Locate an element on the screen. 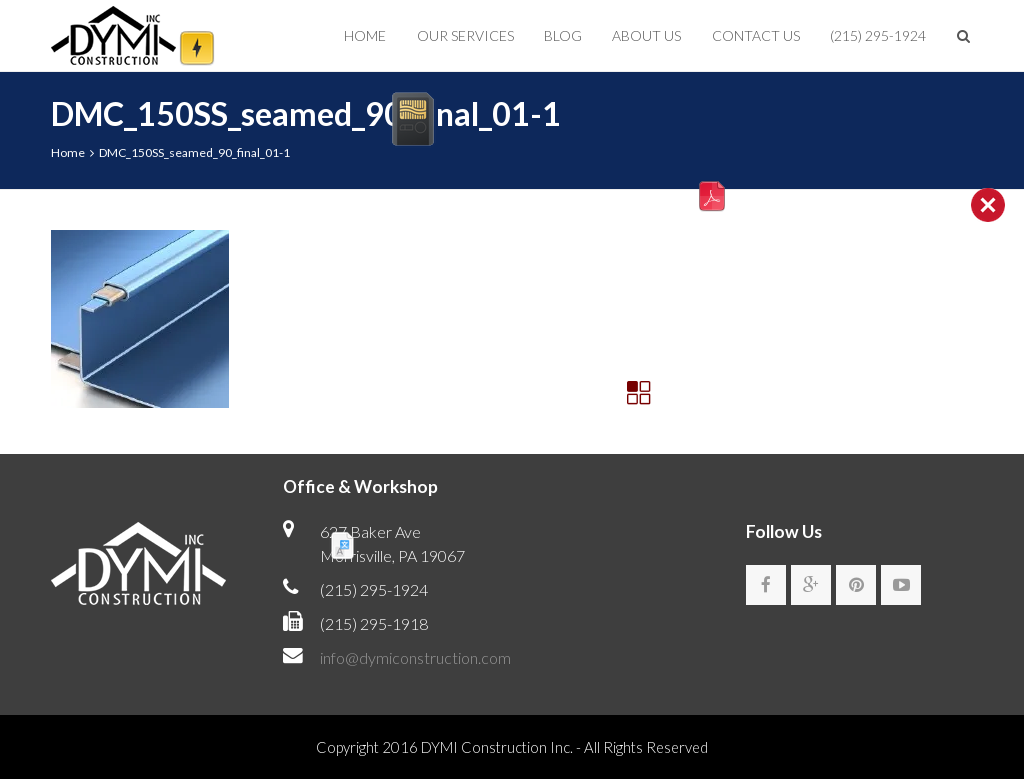 Image resolution: width=1024 pixels, height=779 pixels. open a compressed PDF file is located at coordinates (712, 196).